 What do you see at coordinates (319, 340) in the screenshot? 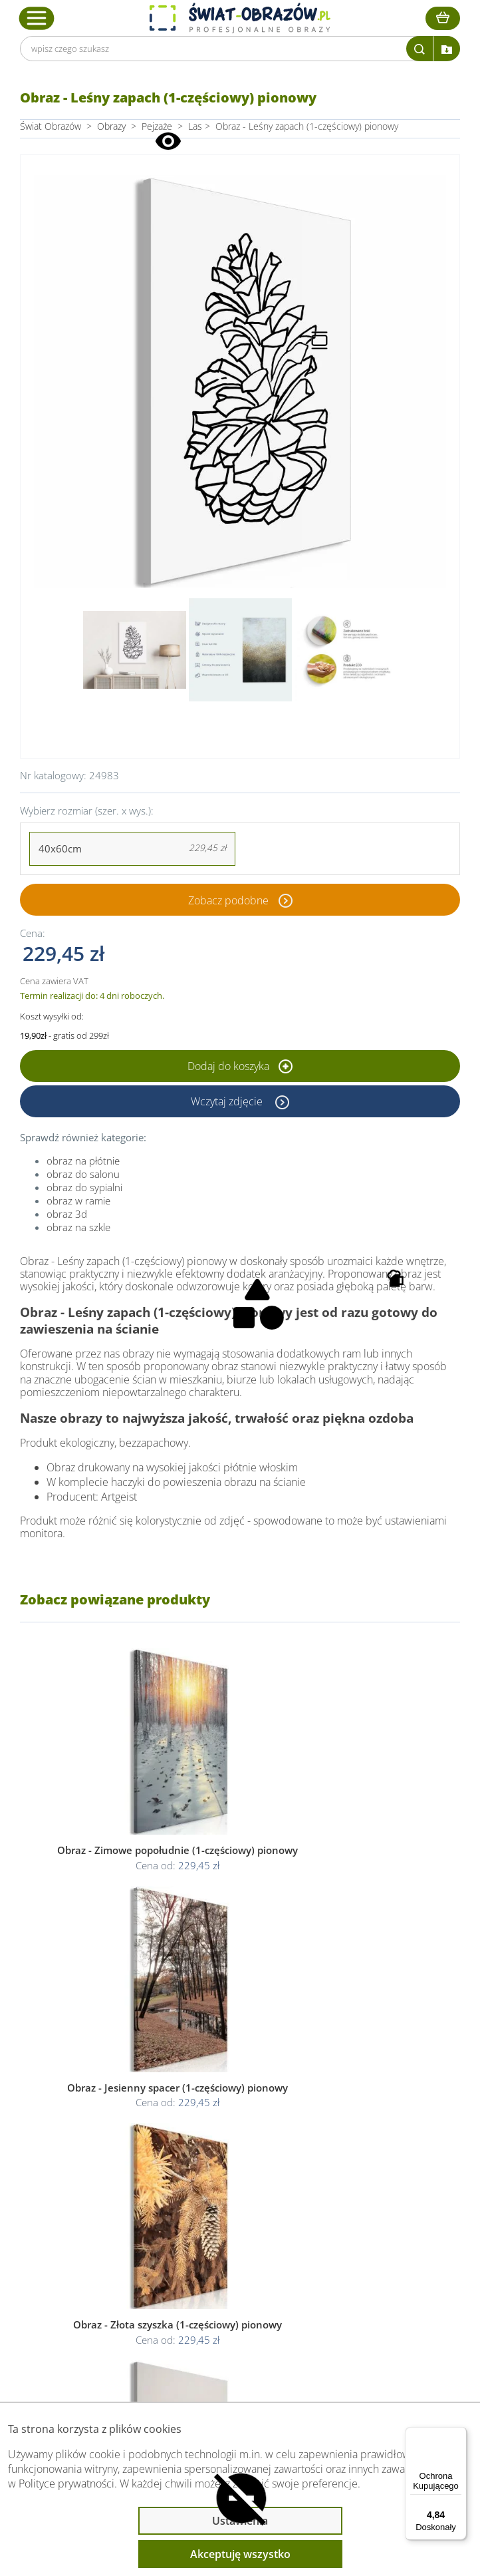
I see `view images in a vertical gallery layout` at bounding box center [319, 340].